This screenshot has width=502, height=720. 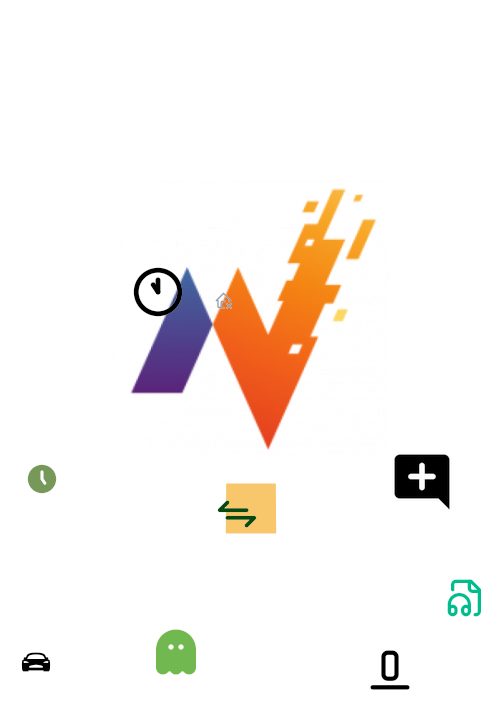 I want to click on swap or exchange items, so click(x=237, y=514).